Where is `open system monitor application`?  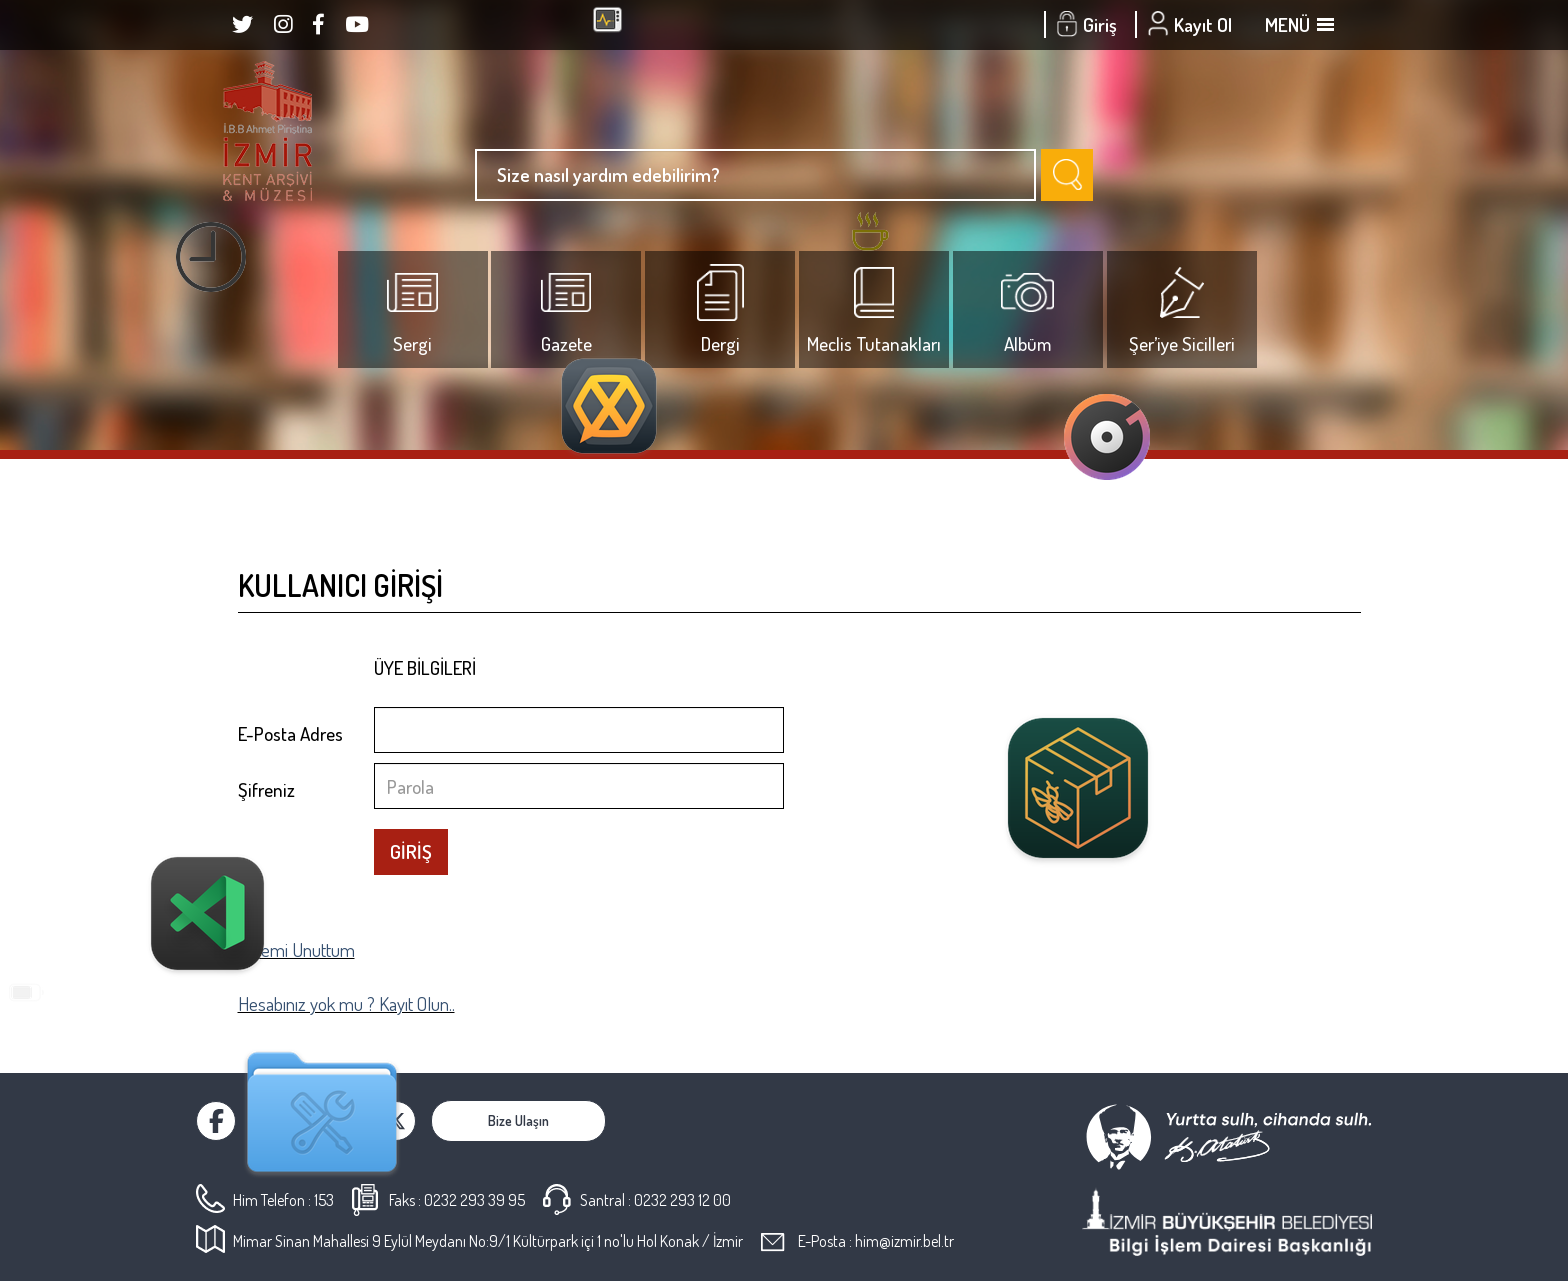
open system monitor application is located at coordinates (607, 19).